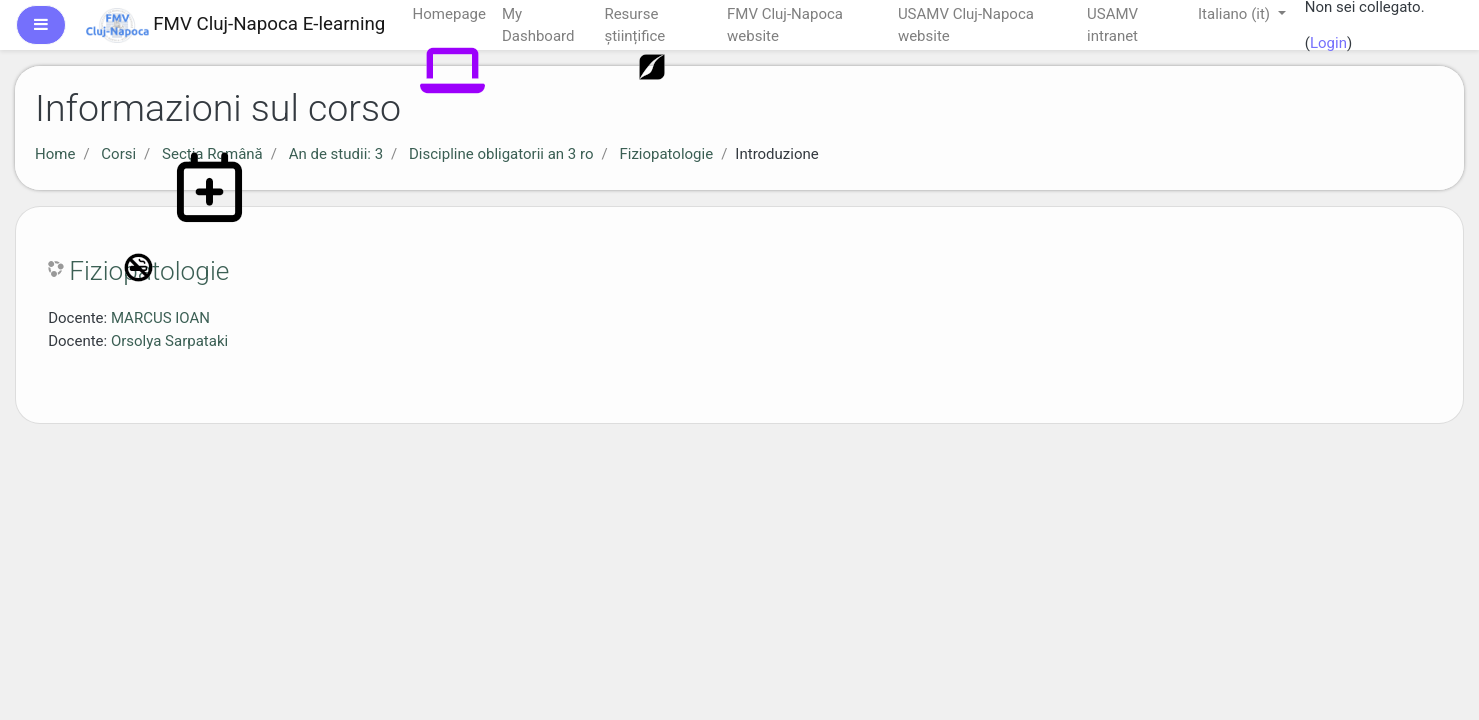 The image size is (1479, 720). Describe the element at coordinates (138, 267) in the screenshot. I see `indicates a no smoking zone or area` at that location.